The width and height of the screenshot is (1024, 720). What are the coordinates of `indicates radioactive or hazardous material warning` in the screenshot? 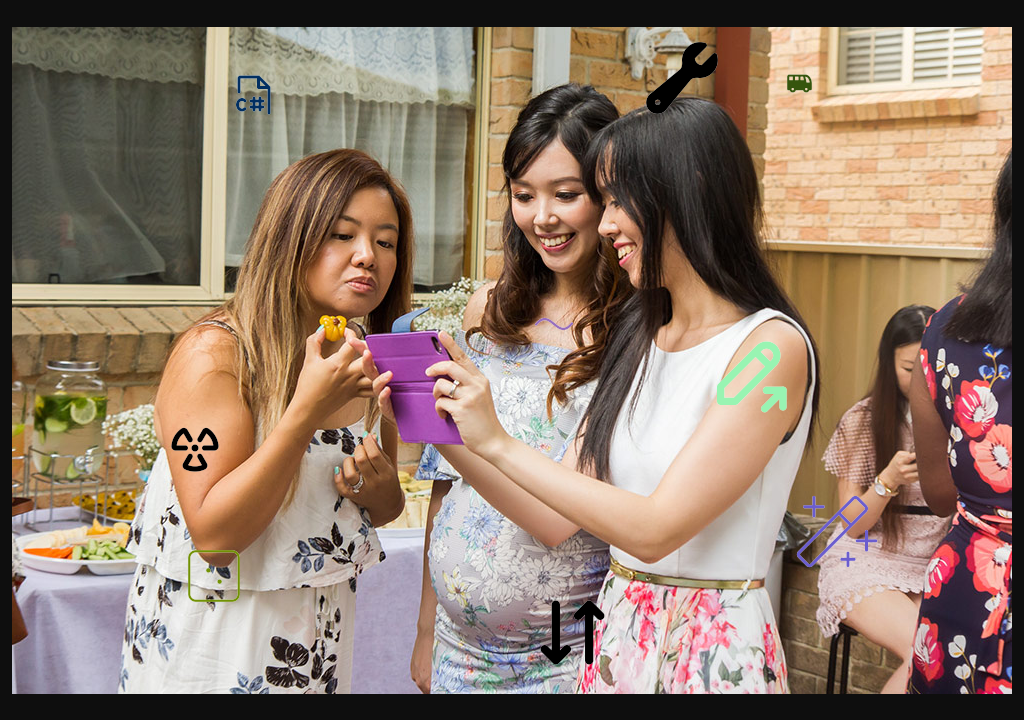 It's located at (195, 448).